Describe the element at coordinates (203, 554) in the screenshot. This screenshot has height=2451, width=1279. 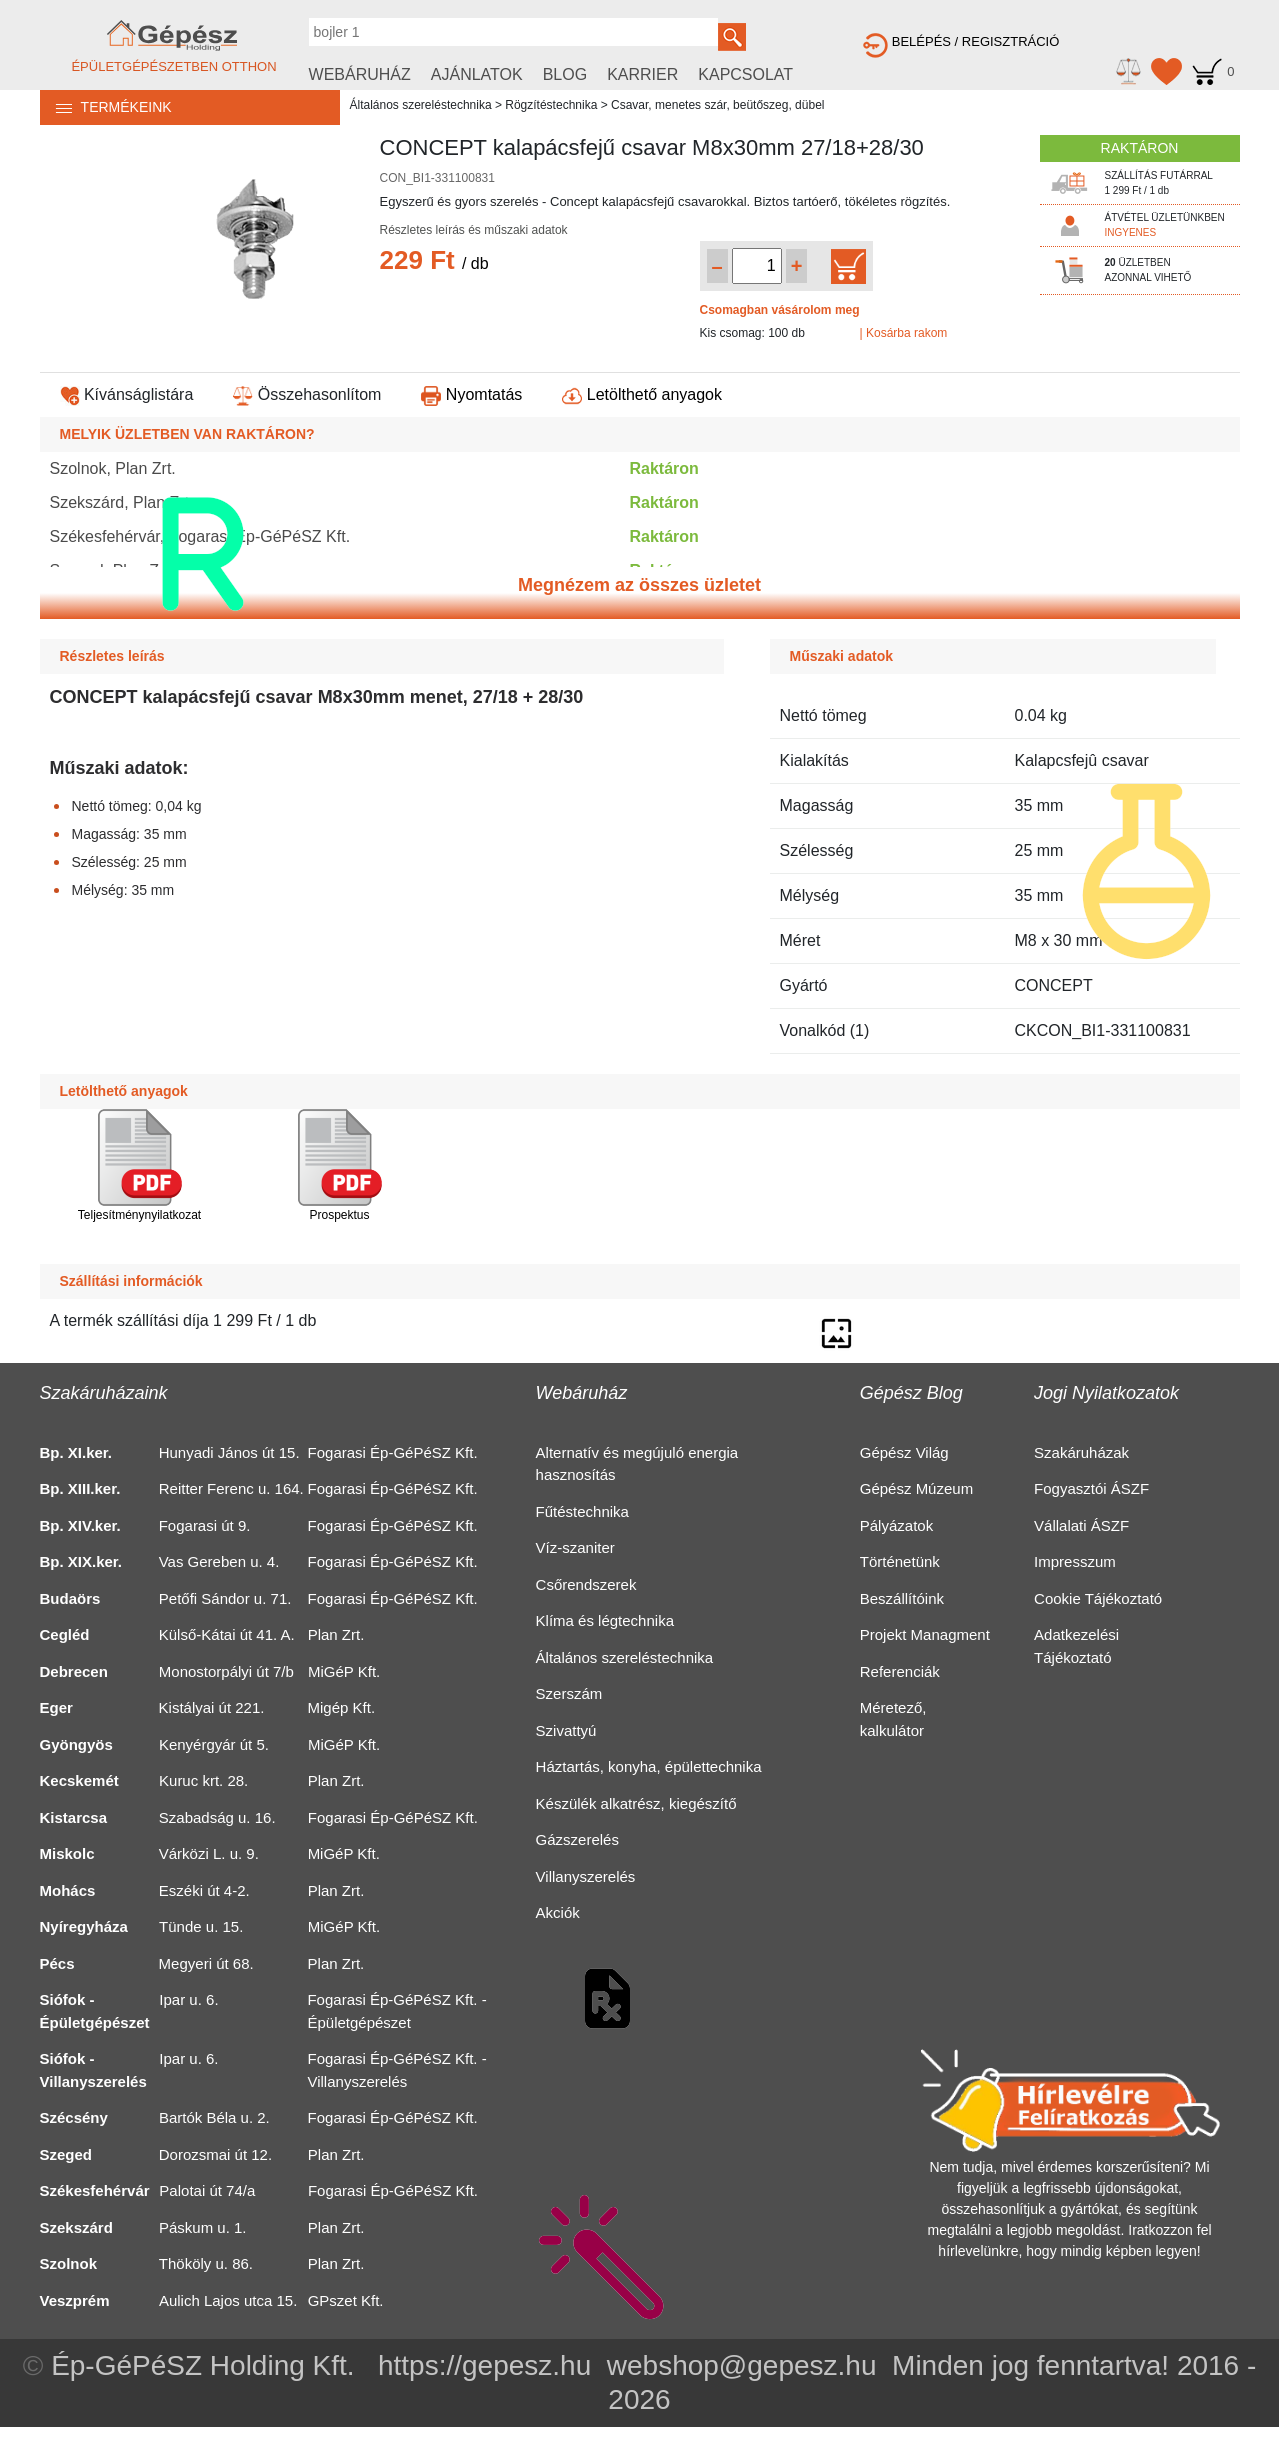
I see `indicates a keyboard shortcut or hotkey for the letter R` at that location.